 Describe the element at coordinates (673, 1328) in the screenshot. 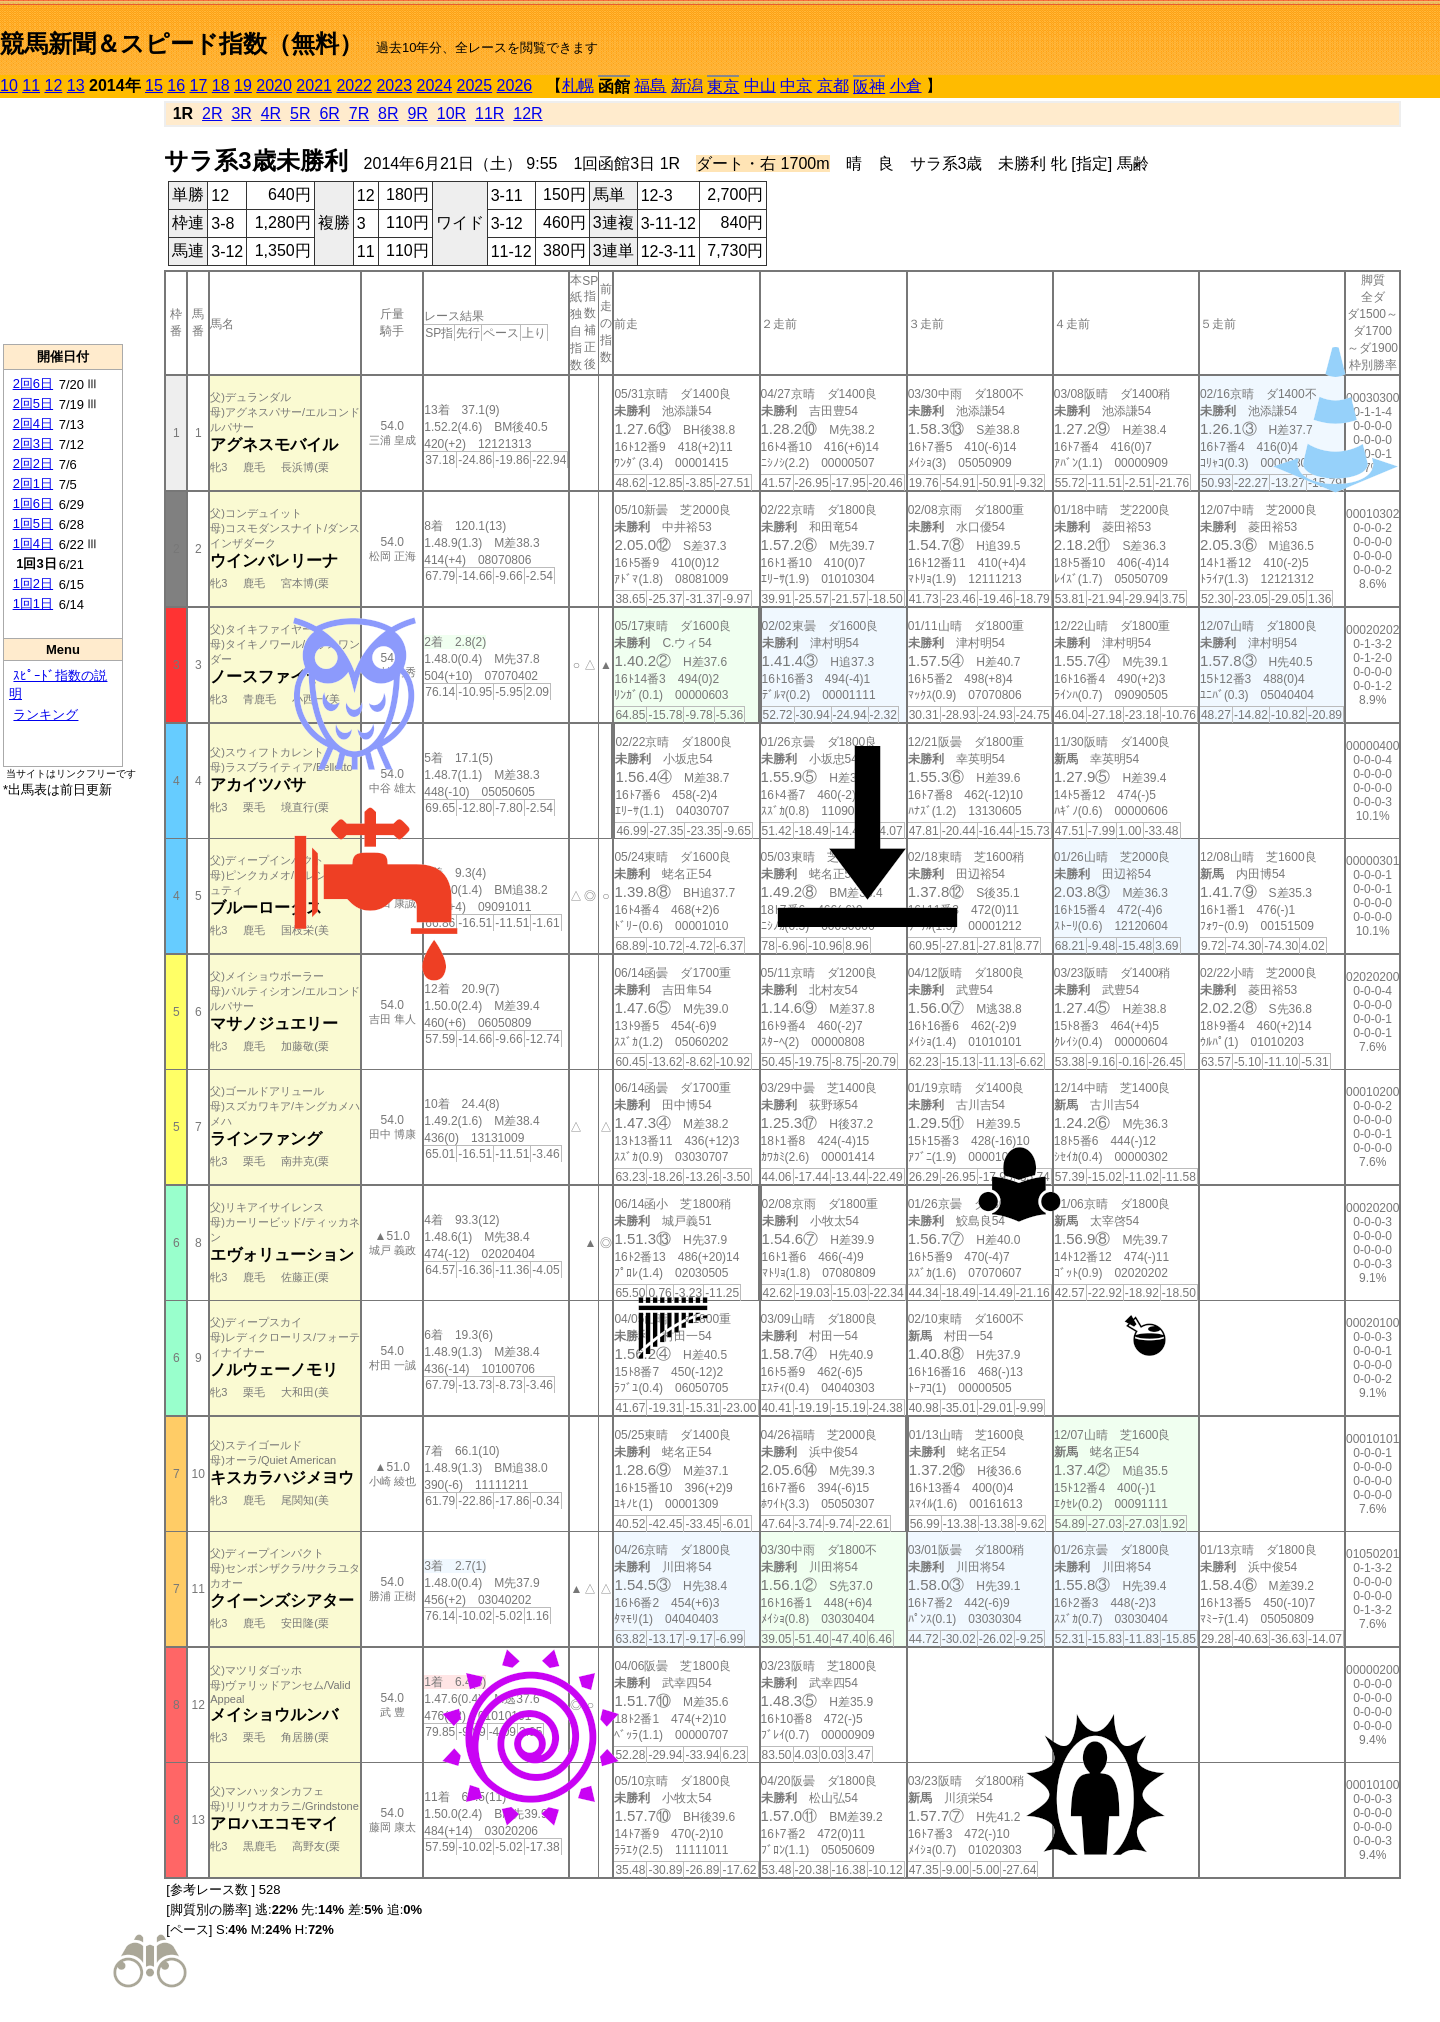

I see `access music or audio settings` at that location.